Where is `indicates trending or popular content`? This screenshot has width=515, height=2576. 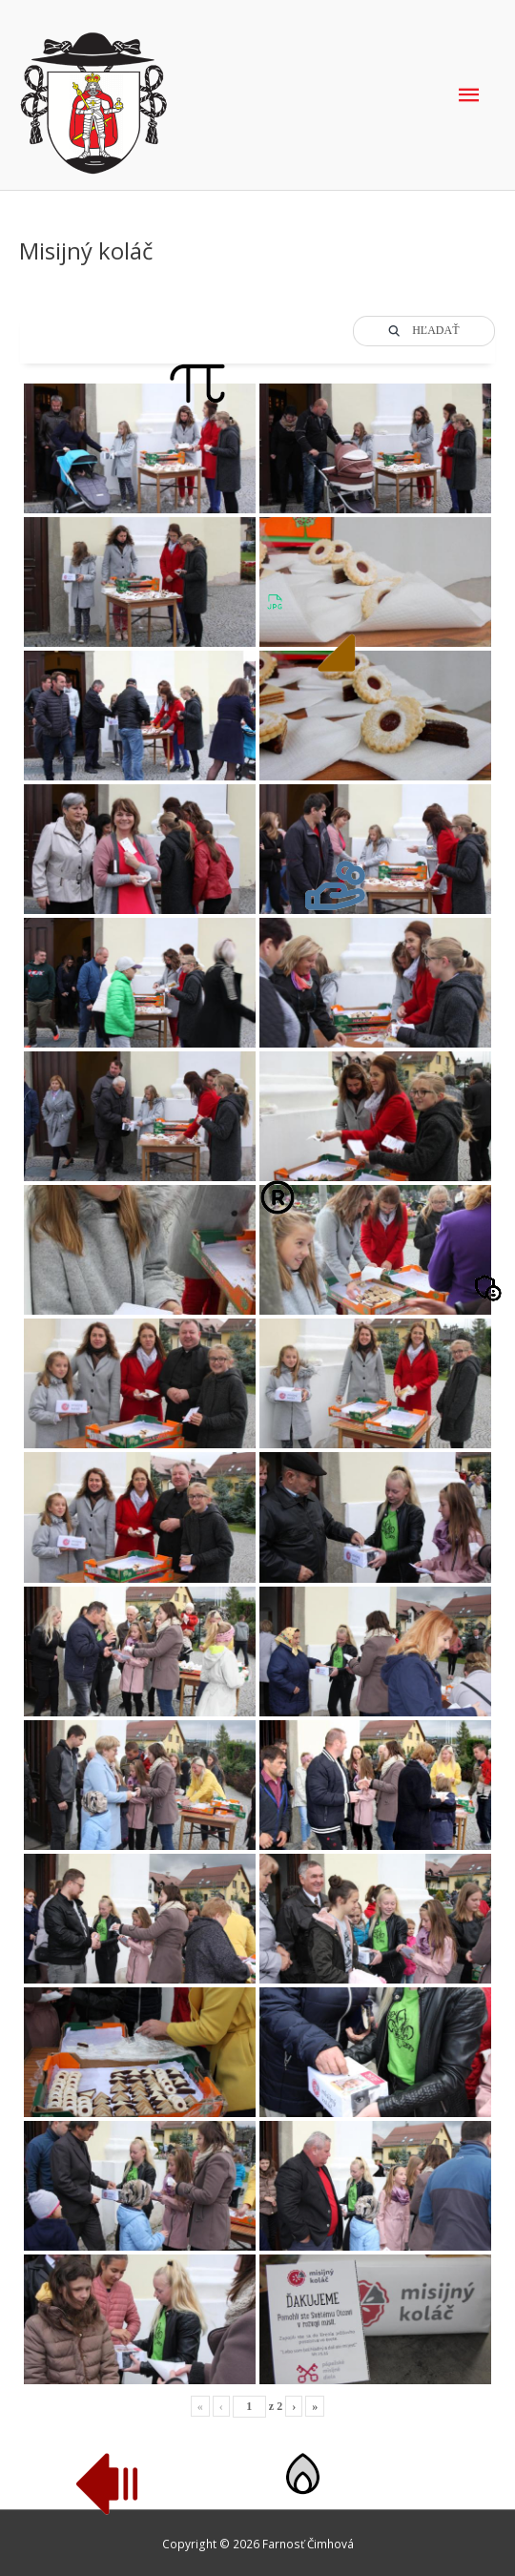
indicates trending or popular content is located at coordinates (302, 2474).